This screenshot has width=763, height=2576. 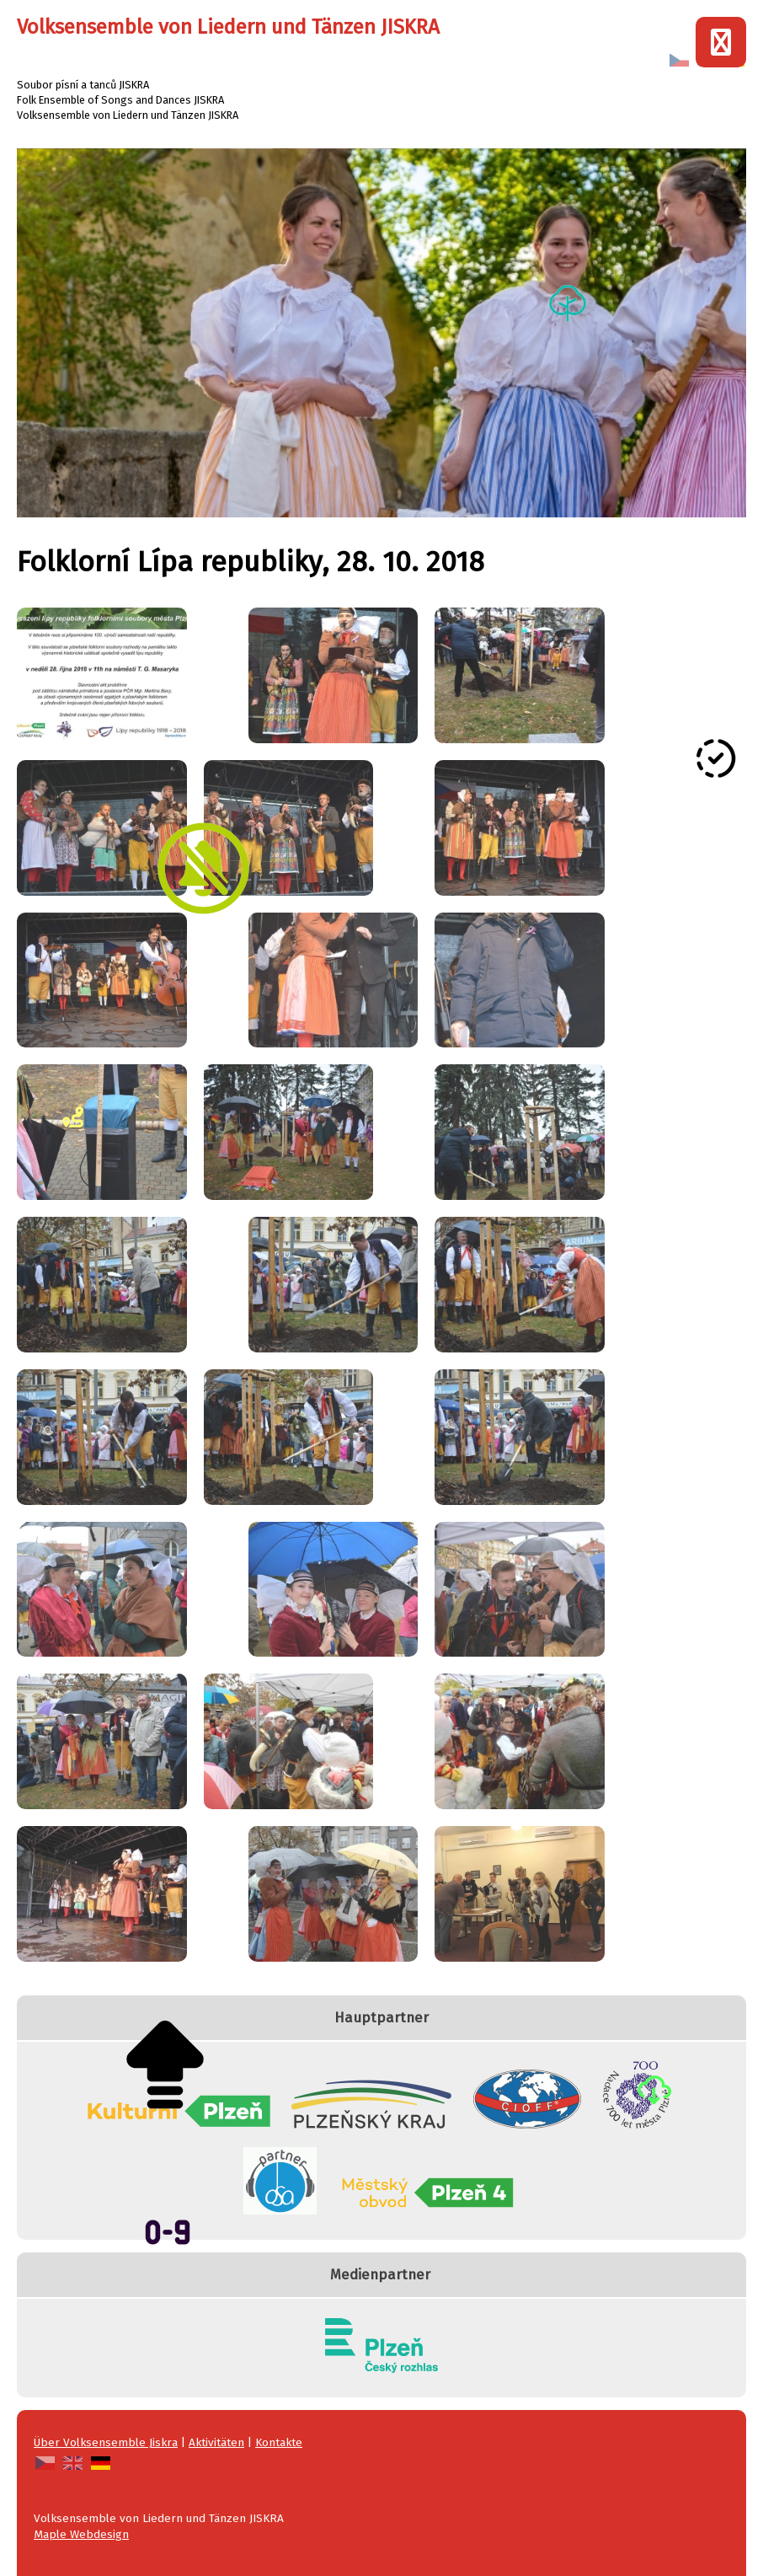 What do you see at coordinates (168, 2232) in the screenshot?
I see `sort items in ascending numerical order` at bounding box center [168, 2232].